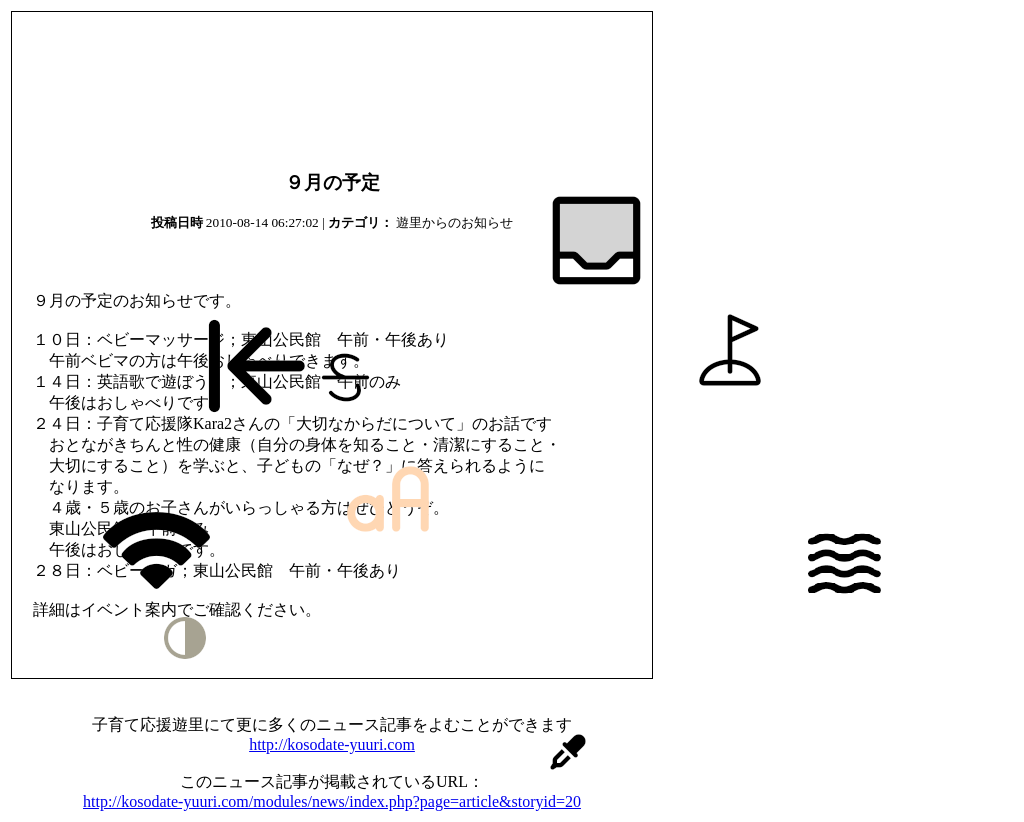  What do you see at coordinates (156, 550) in the screenshot?
I see `indicates active wifi connection` at bounding box center [156, 550].